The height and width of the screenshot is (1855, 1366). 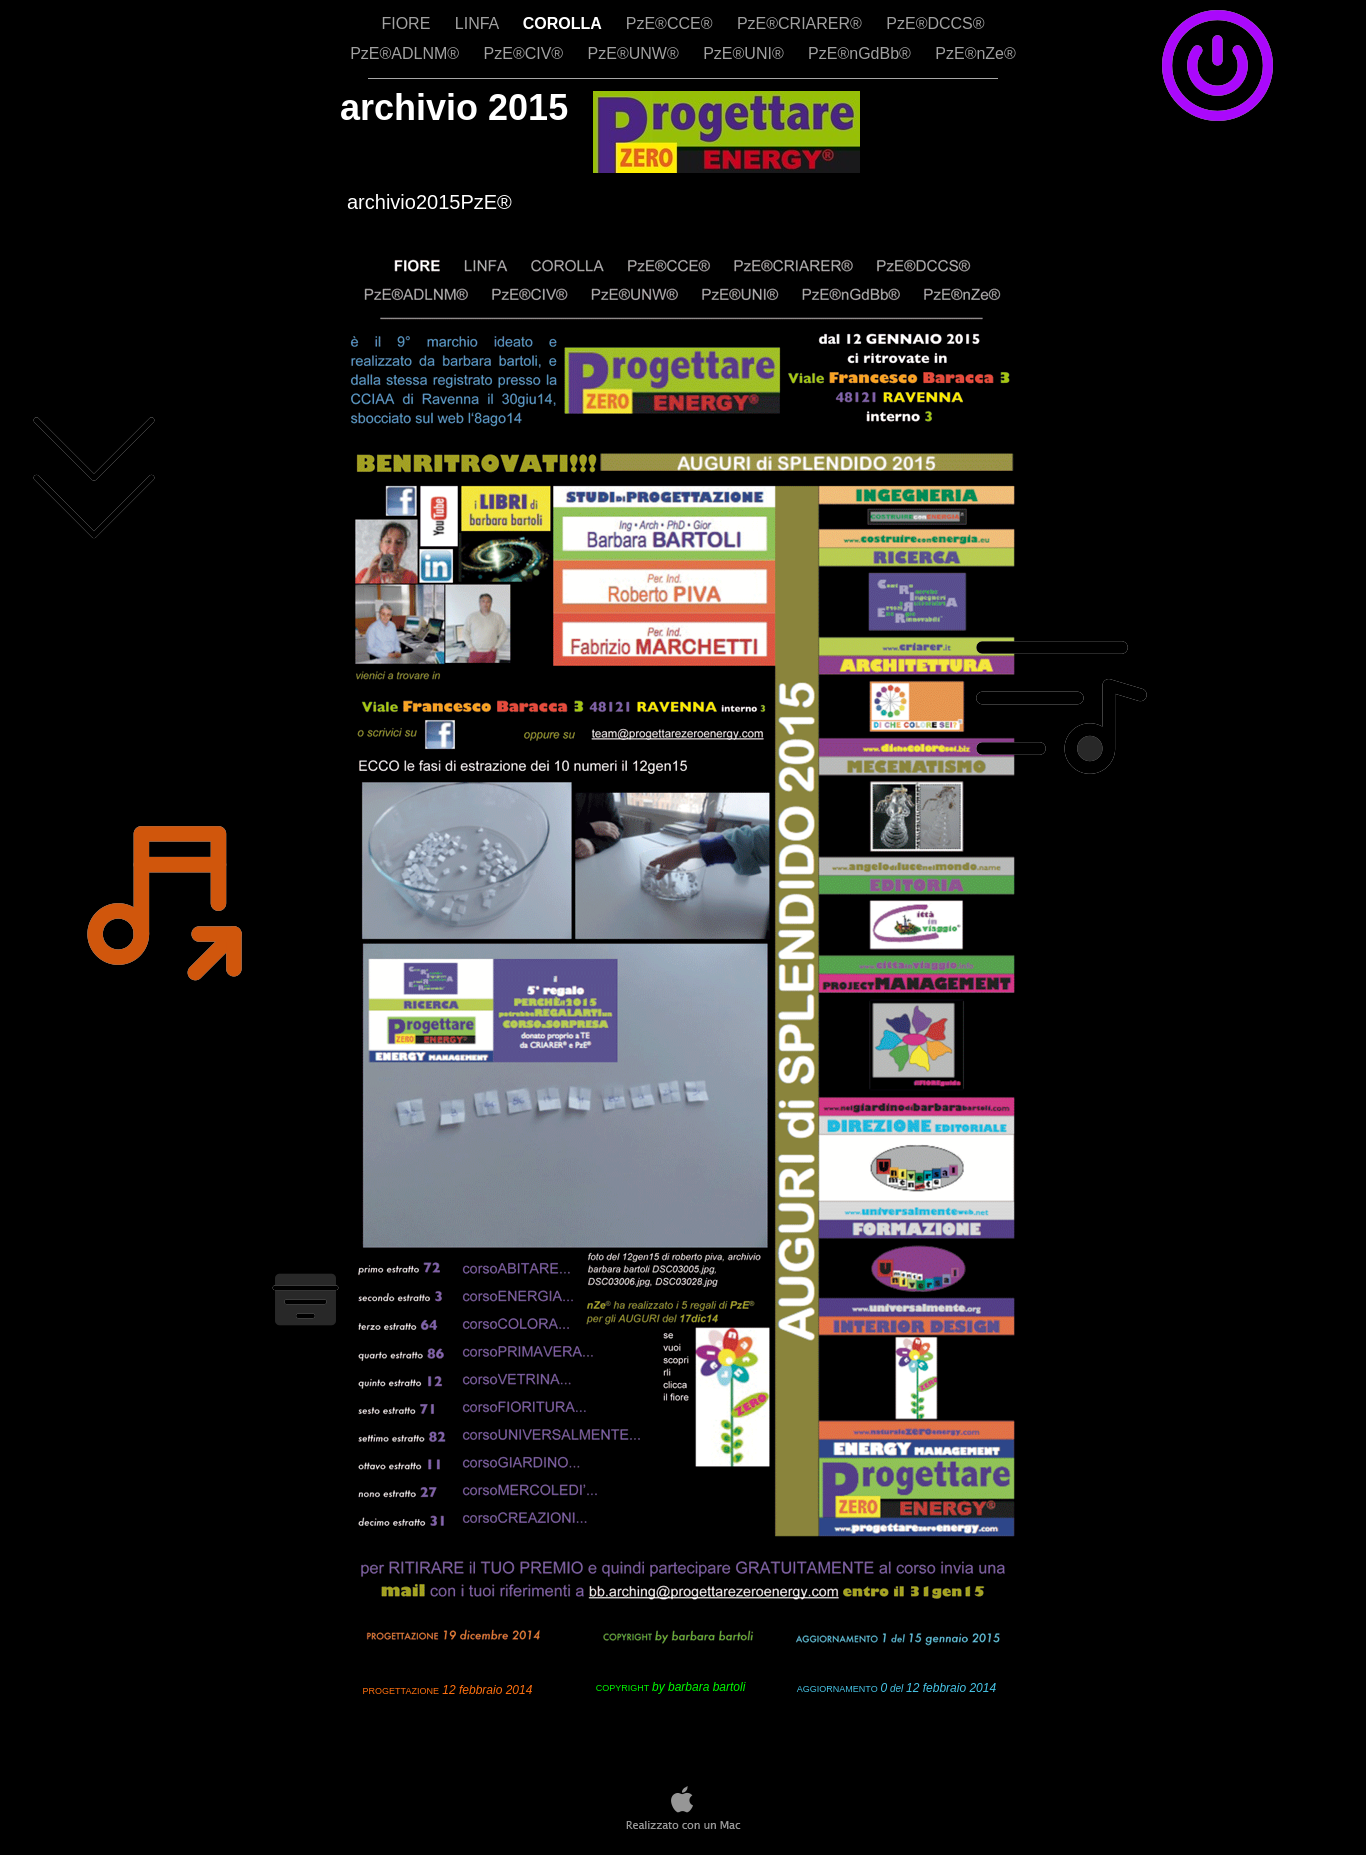 I want to click on filter or sort list content, so click(x=305, y=1299).